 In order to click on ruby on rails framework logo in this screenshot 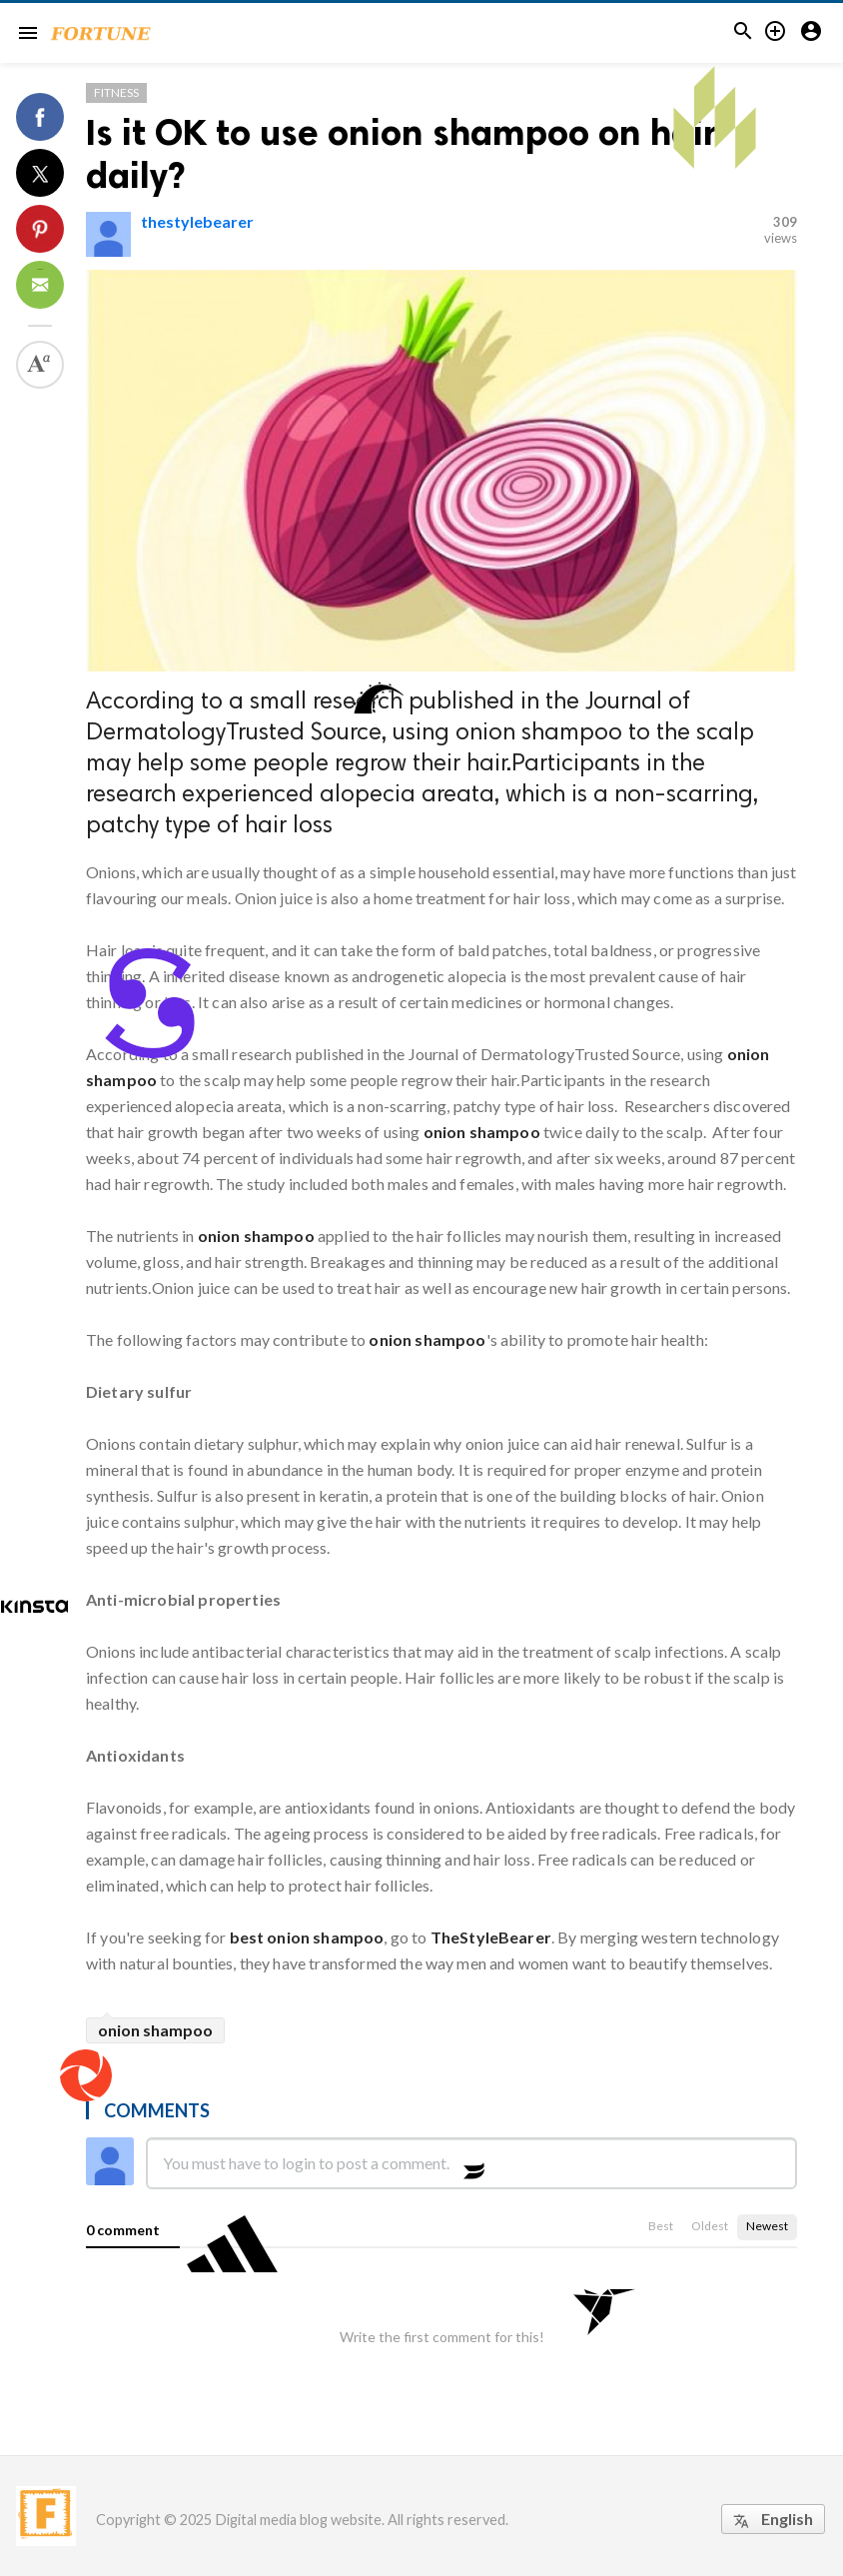, I will do `click(378, 697)`.